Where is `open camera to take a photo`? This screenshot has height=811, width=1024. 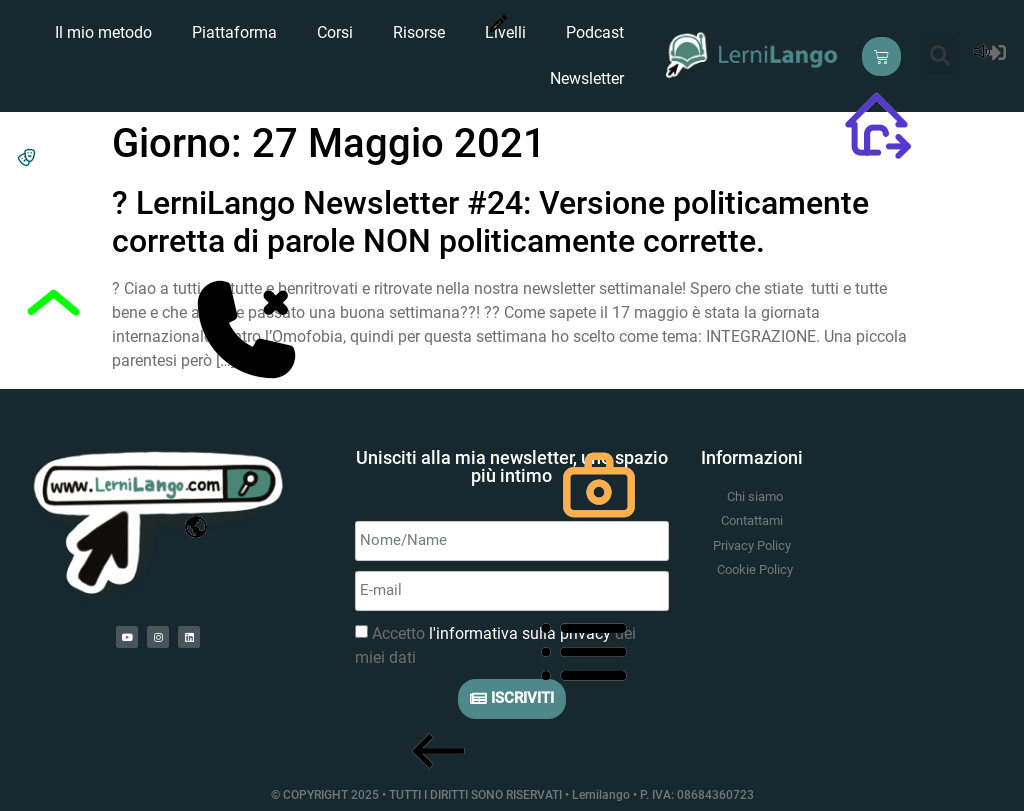 open camera to take a photo is located at coordinates (599, 485).